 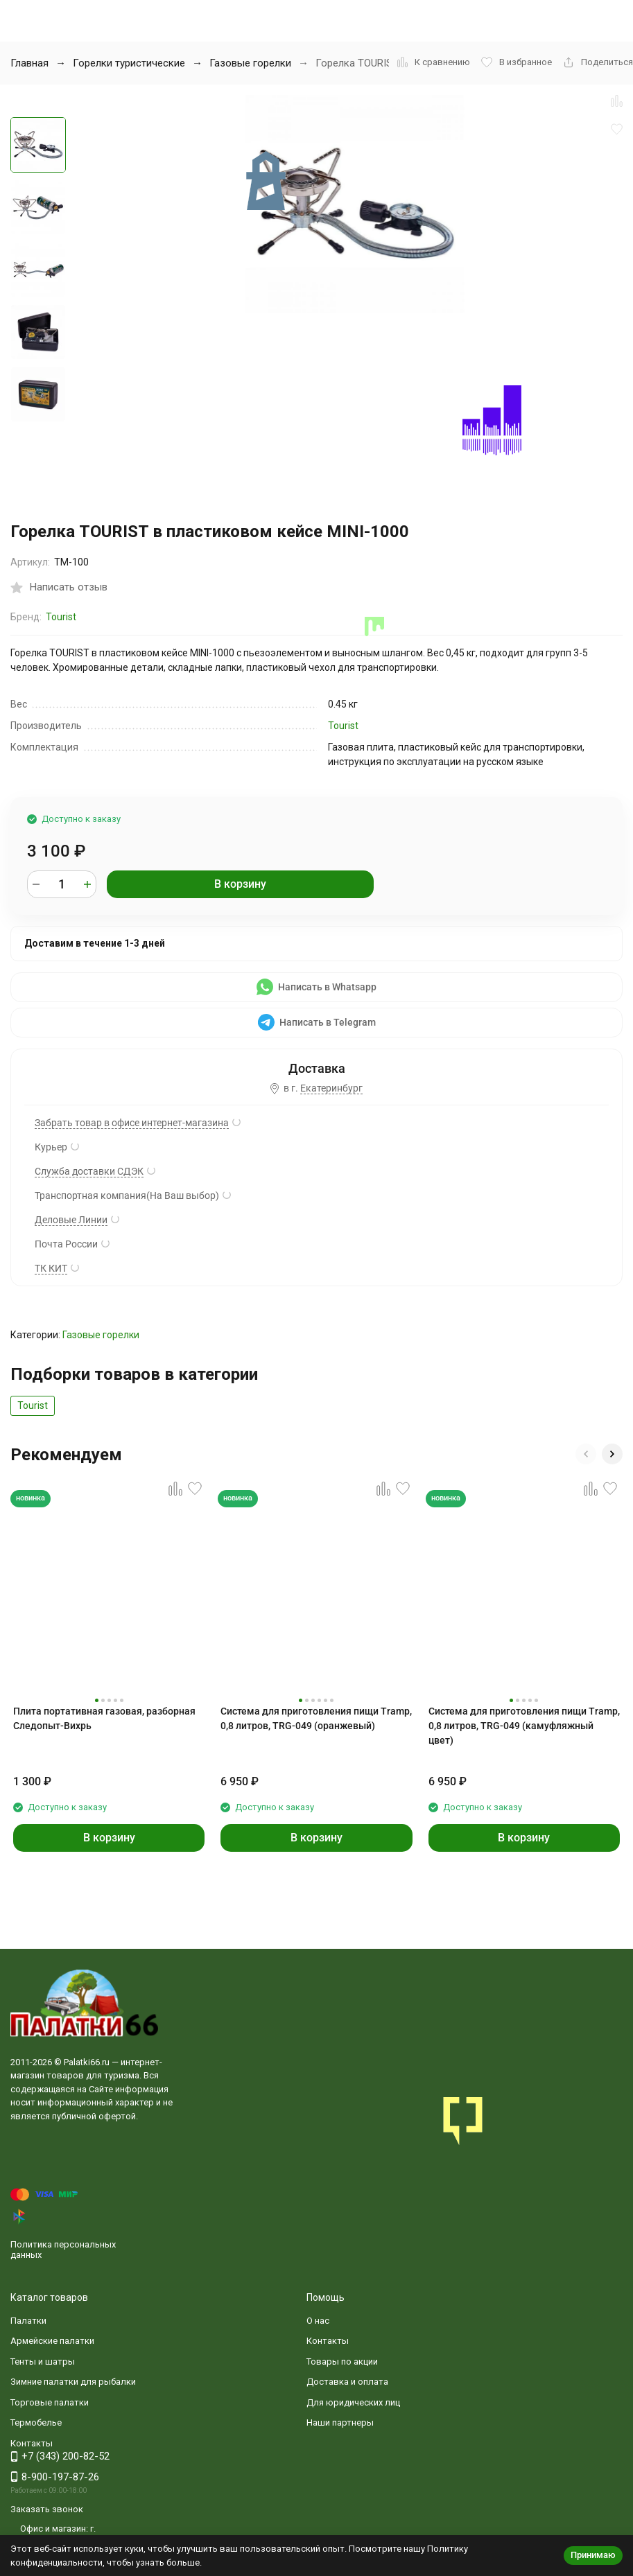 I want to click on open the Mix app, so click(x=374, y=627).